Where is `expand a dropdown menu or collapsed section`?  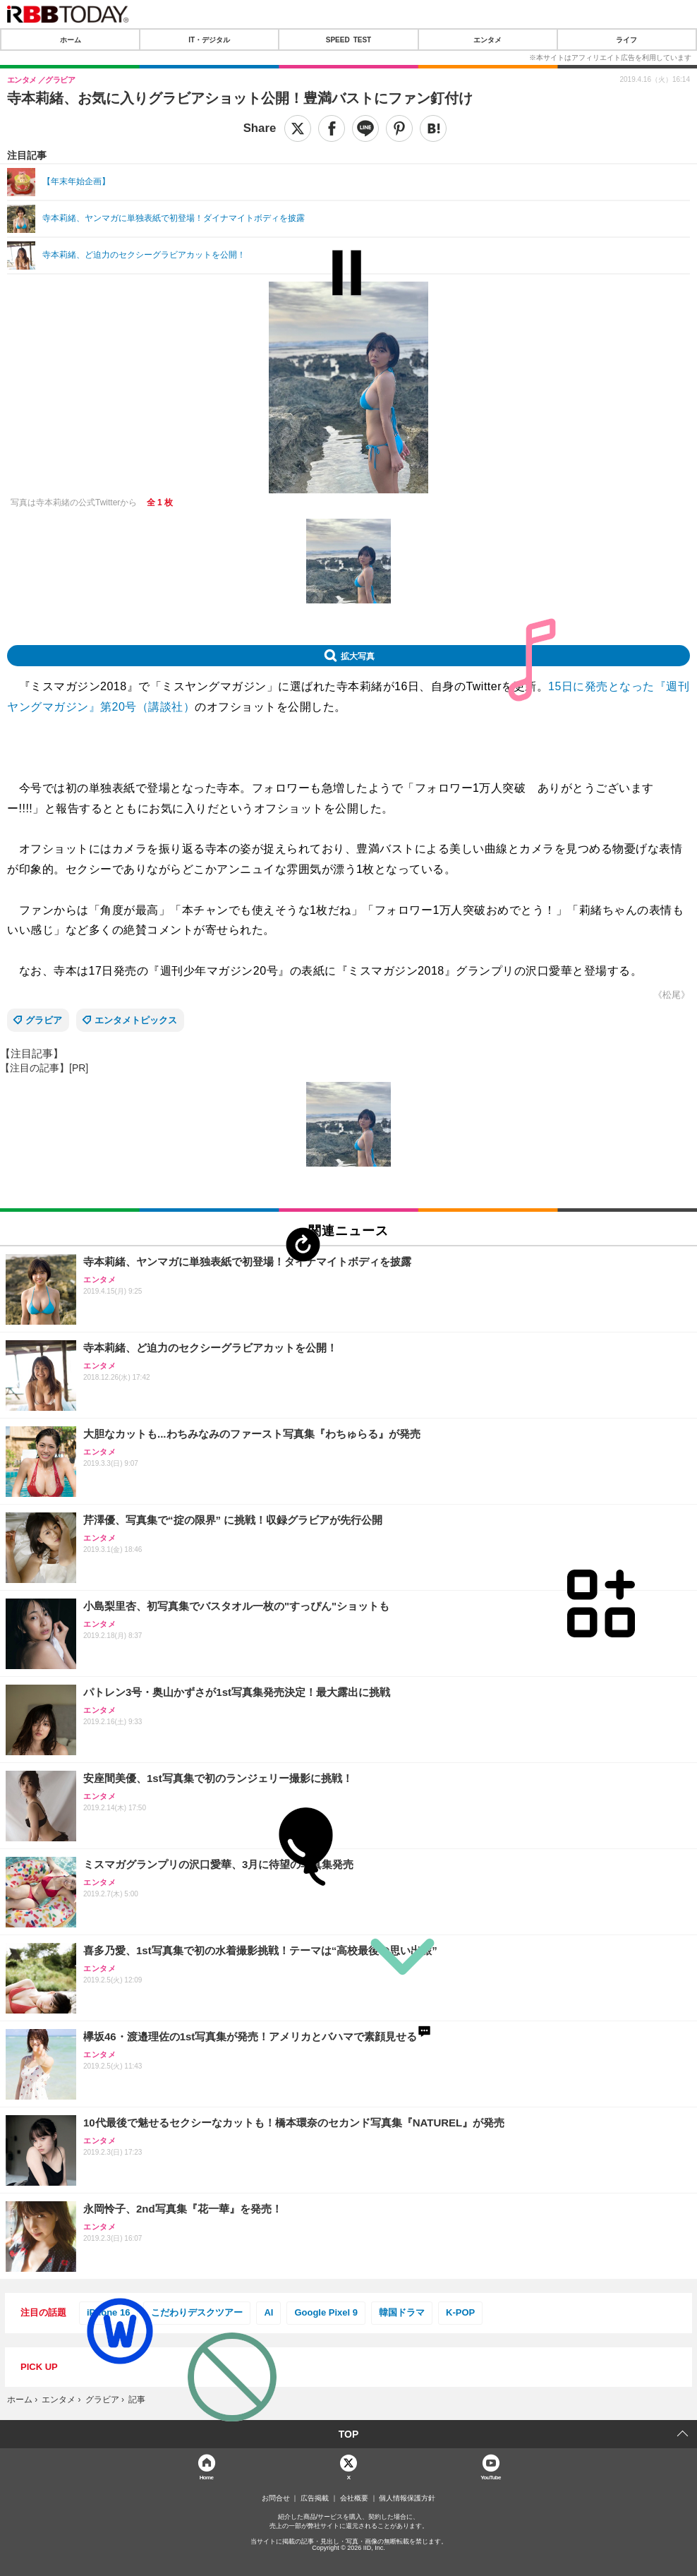
expand a dropdown menu or collapsed section is located at coordinates (402, 1956).